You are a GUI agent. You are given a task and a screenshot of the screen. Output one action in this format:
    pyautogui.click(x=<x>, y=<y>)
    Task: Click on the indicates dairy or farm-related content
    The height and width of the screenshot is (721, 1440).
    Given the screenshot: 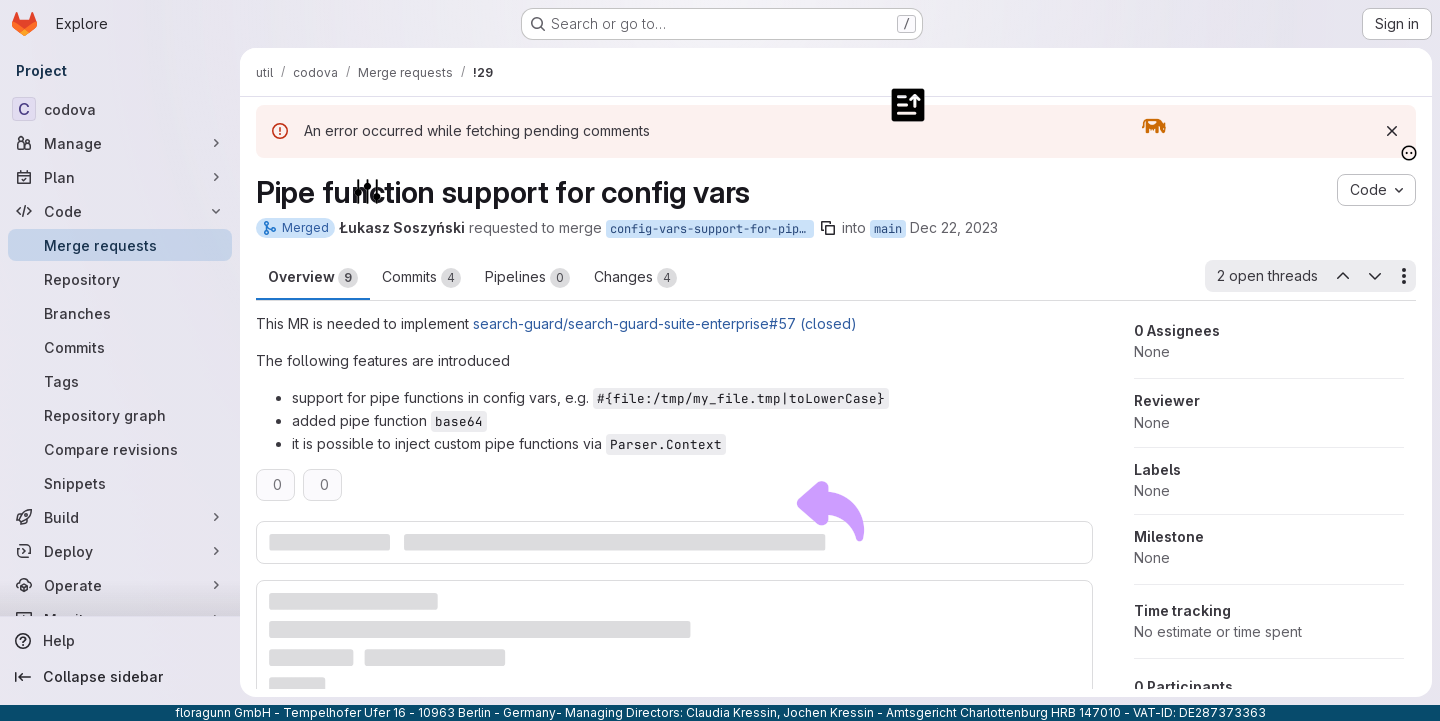 What is the action you would take?
    pyautogui.click(x=1154, y=126)
    